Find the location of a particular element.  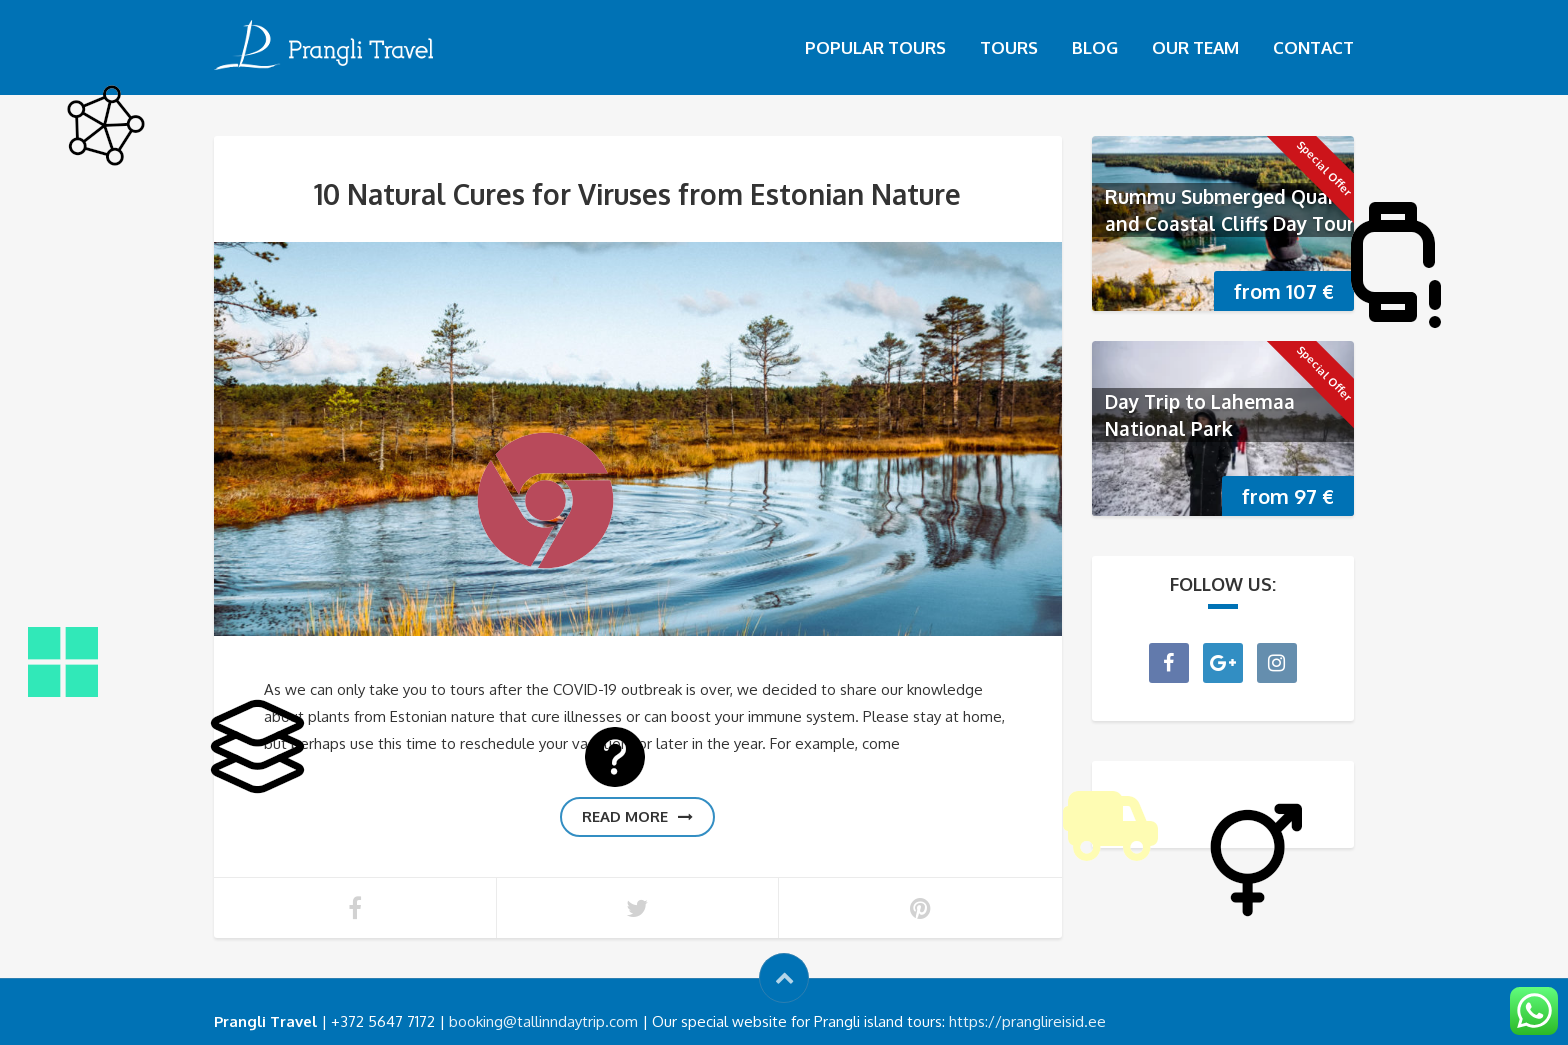

access fediverse or federated social networks is located at coordinates (104, 125).